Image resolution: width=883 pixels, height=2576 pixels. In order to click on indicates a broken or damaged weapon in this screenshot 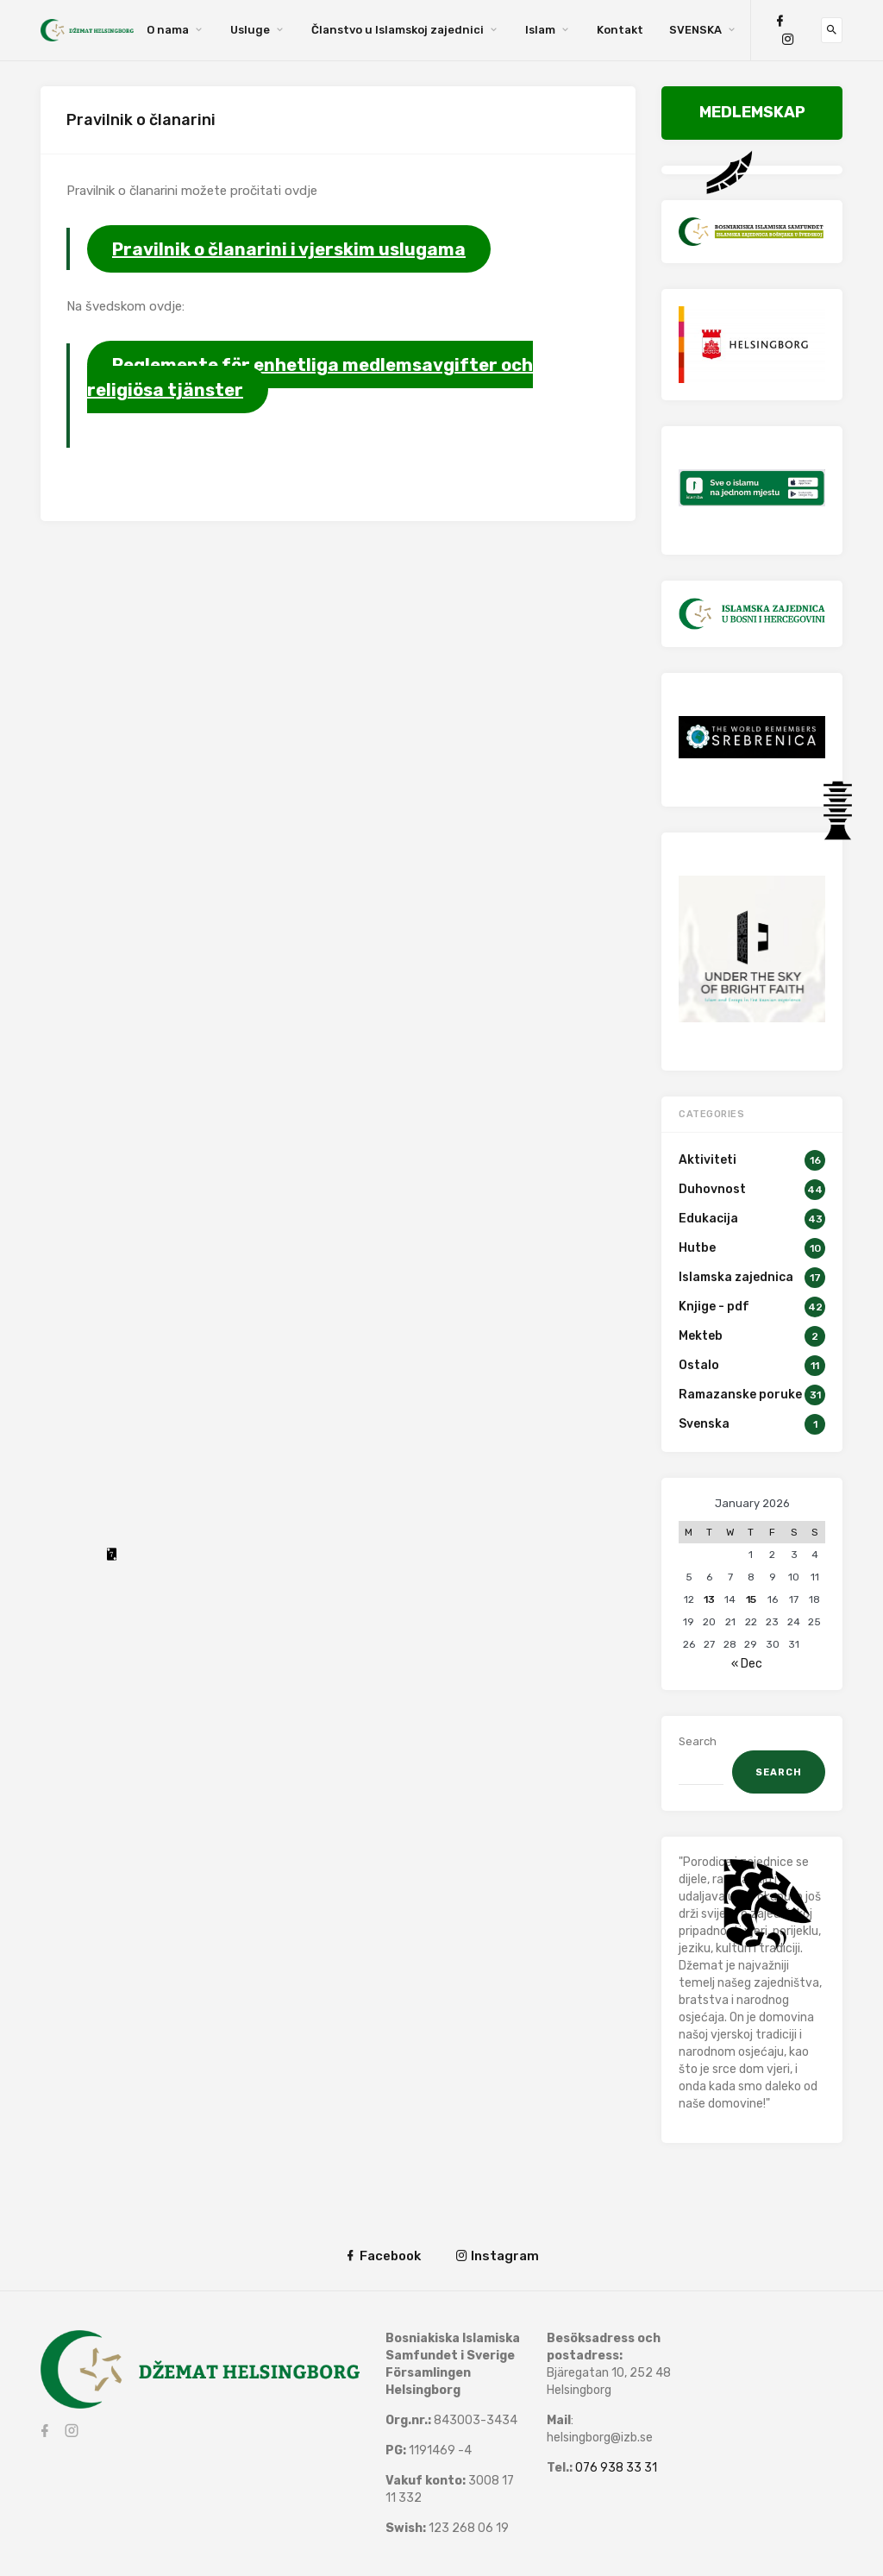, I will do `click(730, 173)`.